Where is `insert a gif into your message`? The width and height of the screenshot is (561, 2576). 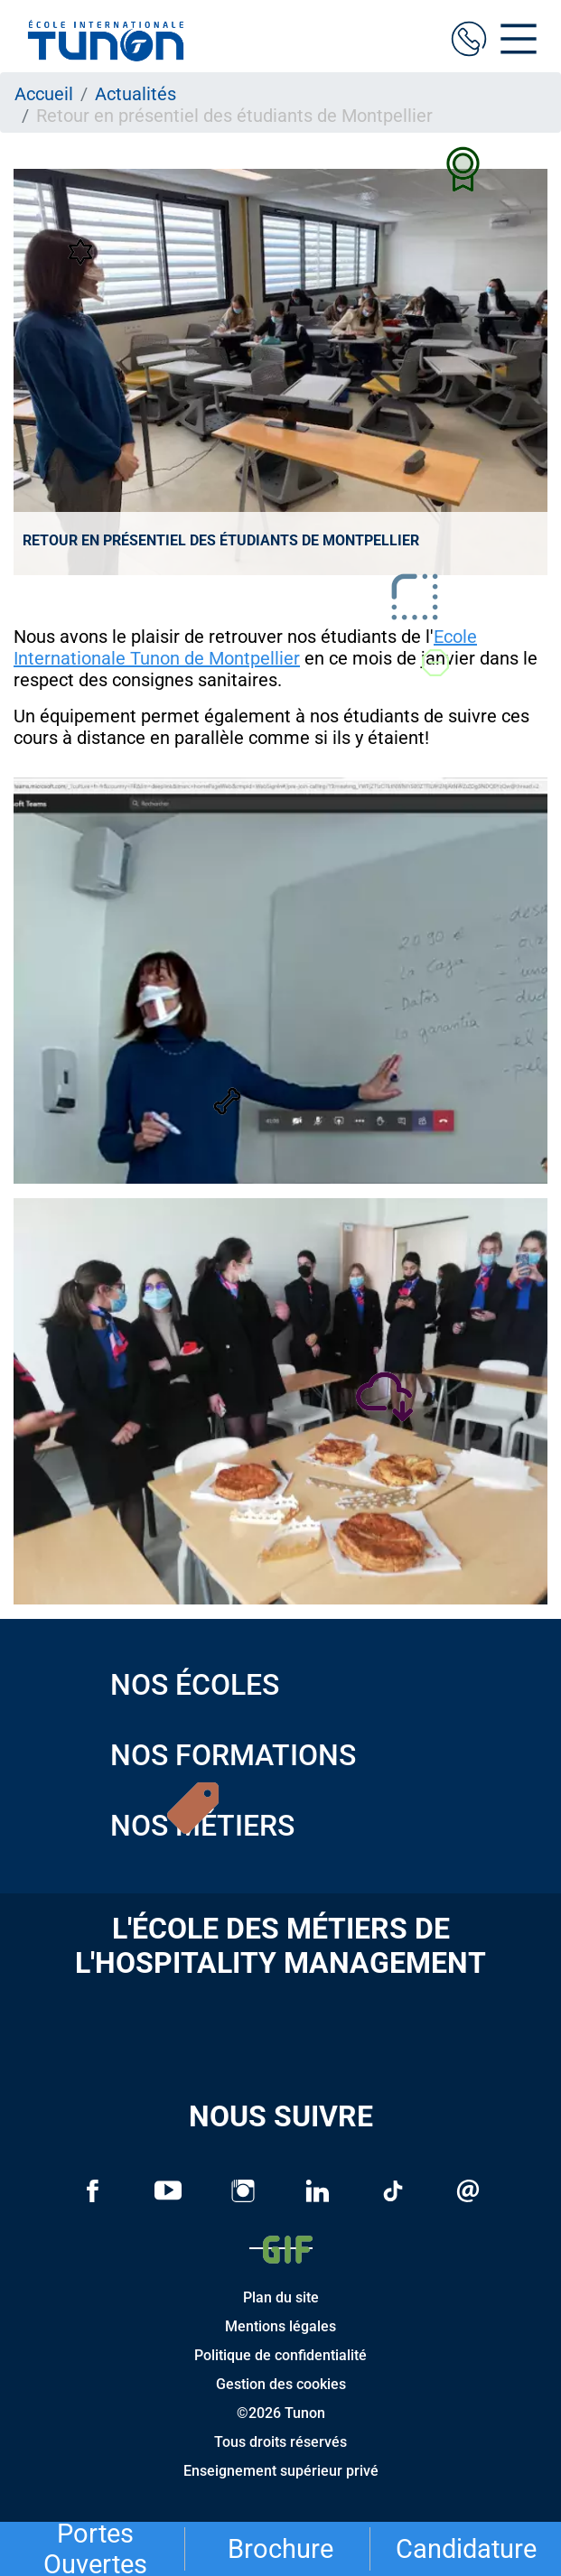 insert a gif into your message is located at coordinates (287, 2249).